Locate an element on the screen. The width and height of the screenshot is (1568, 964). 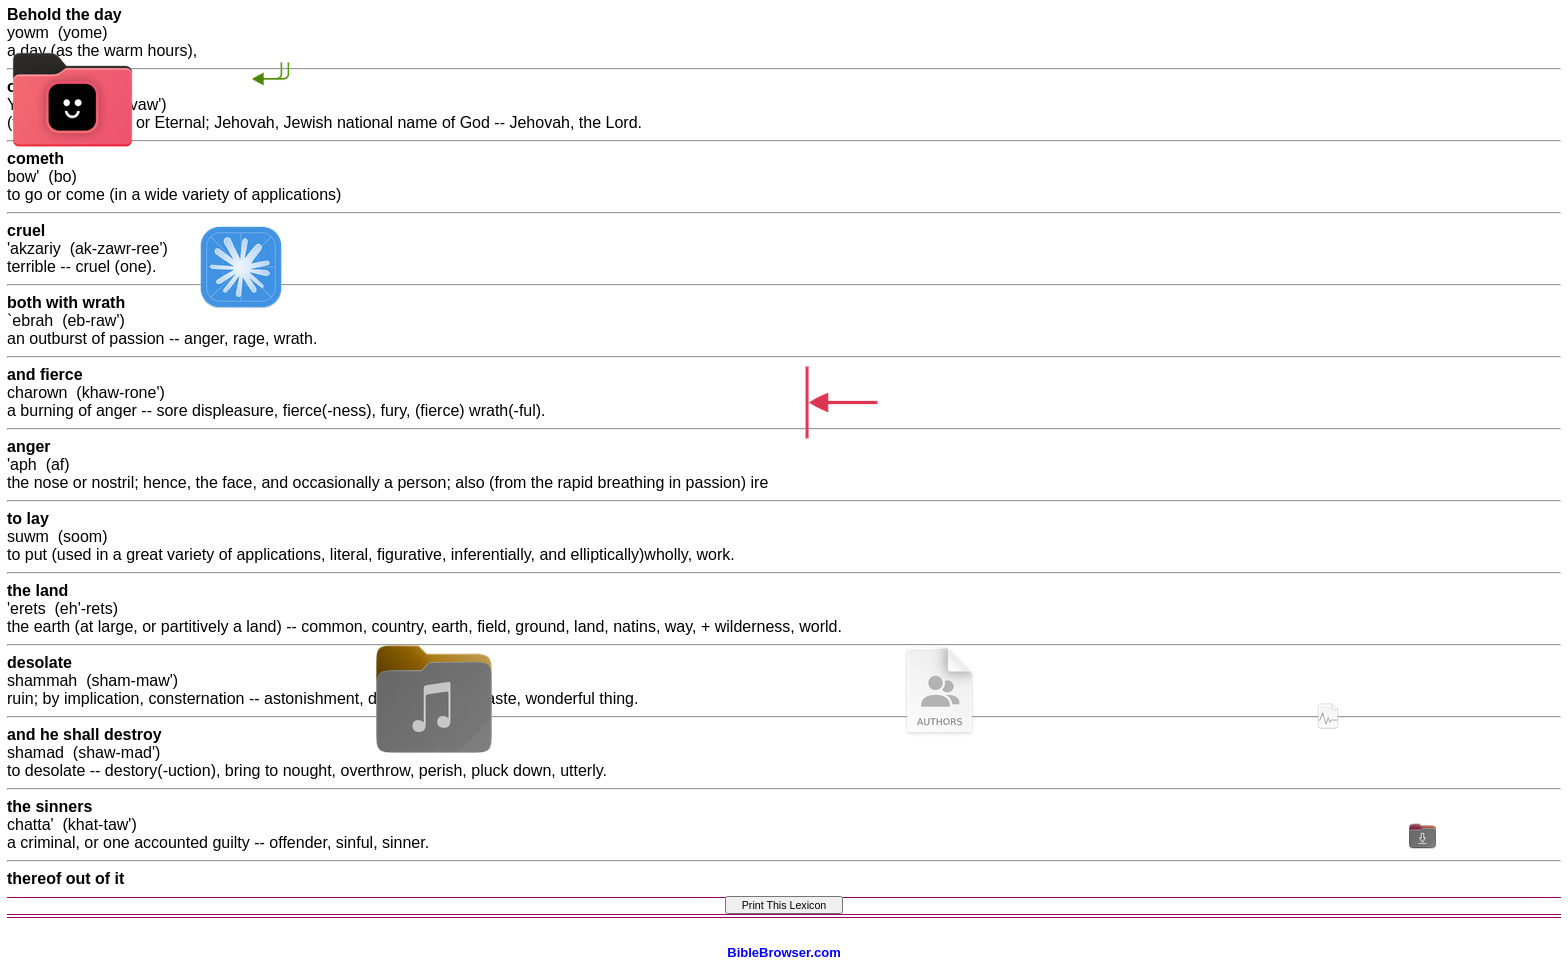
open the Claude Nest application is located at coordinates (241, 267).